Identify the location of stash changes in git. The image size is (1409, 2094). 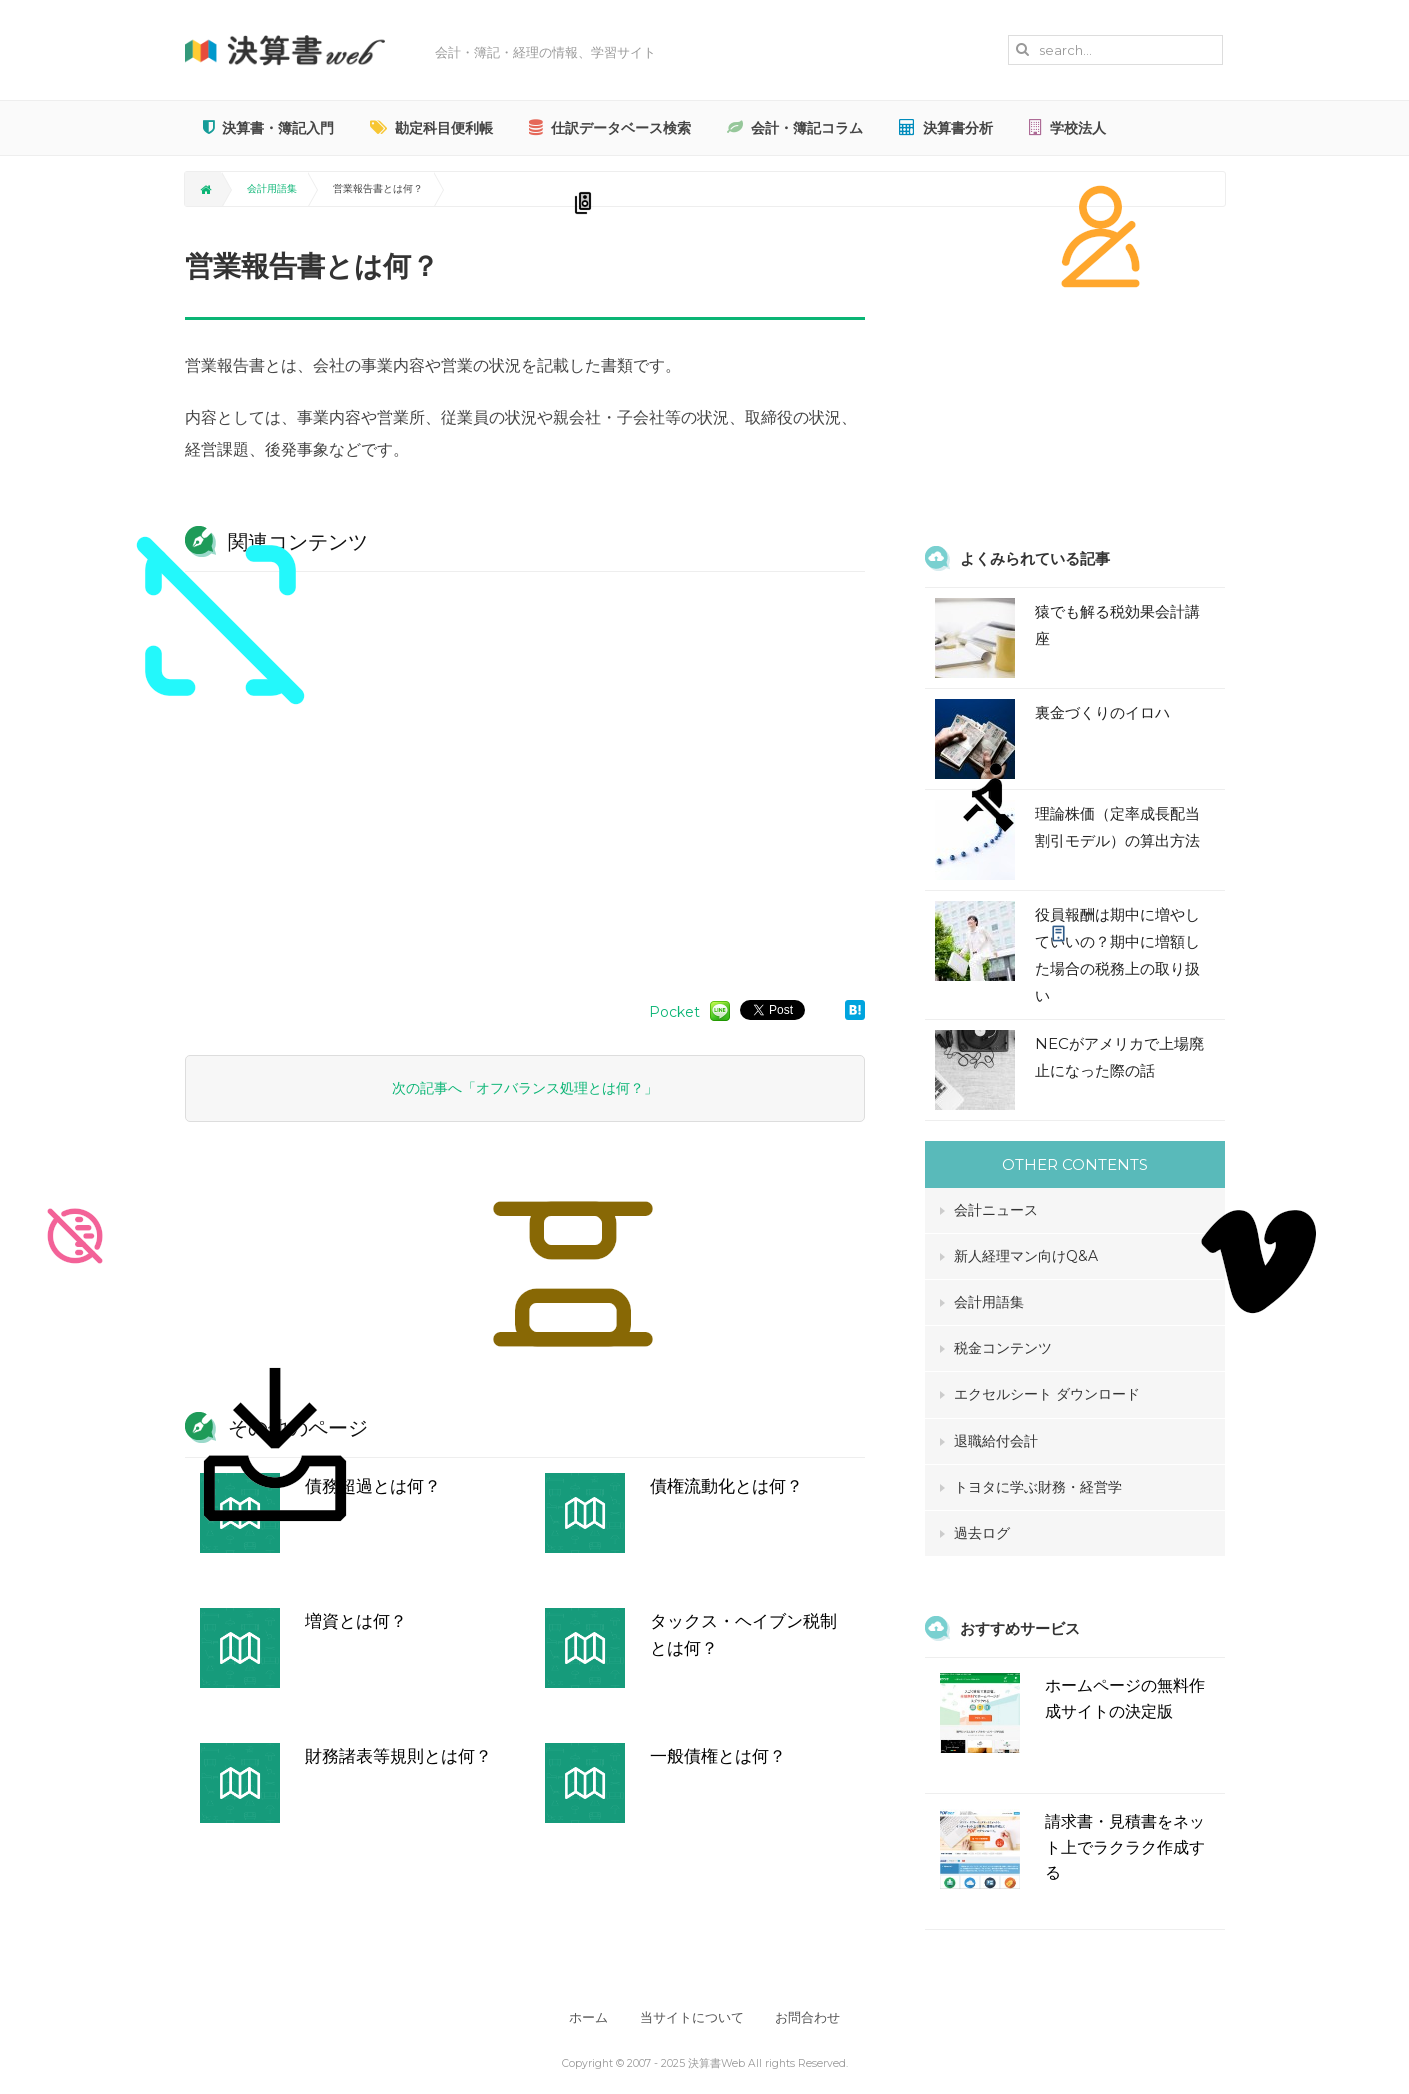
(280, 1444).